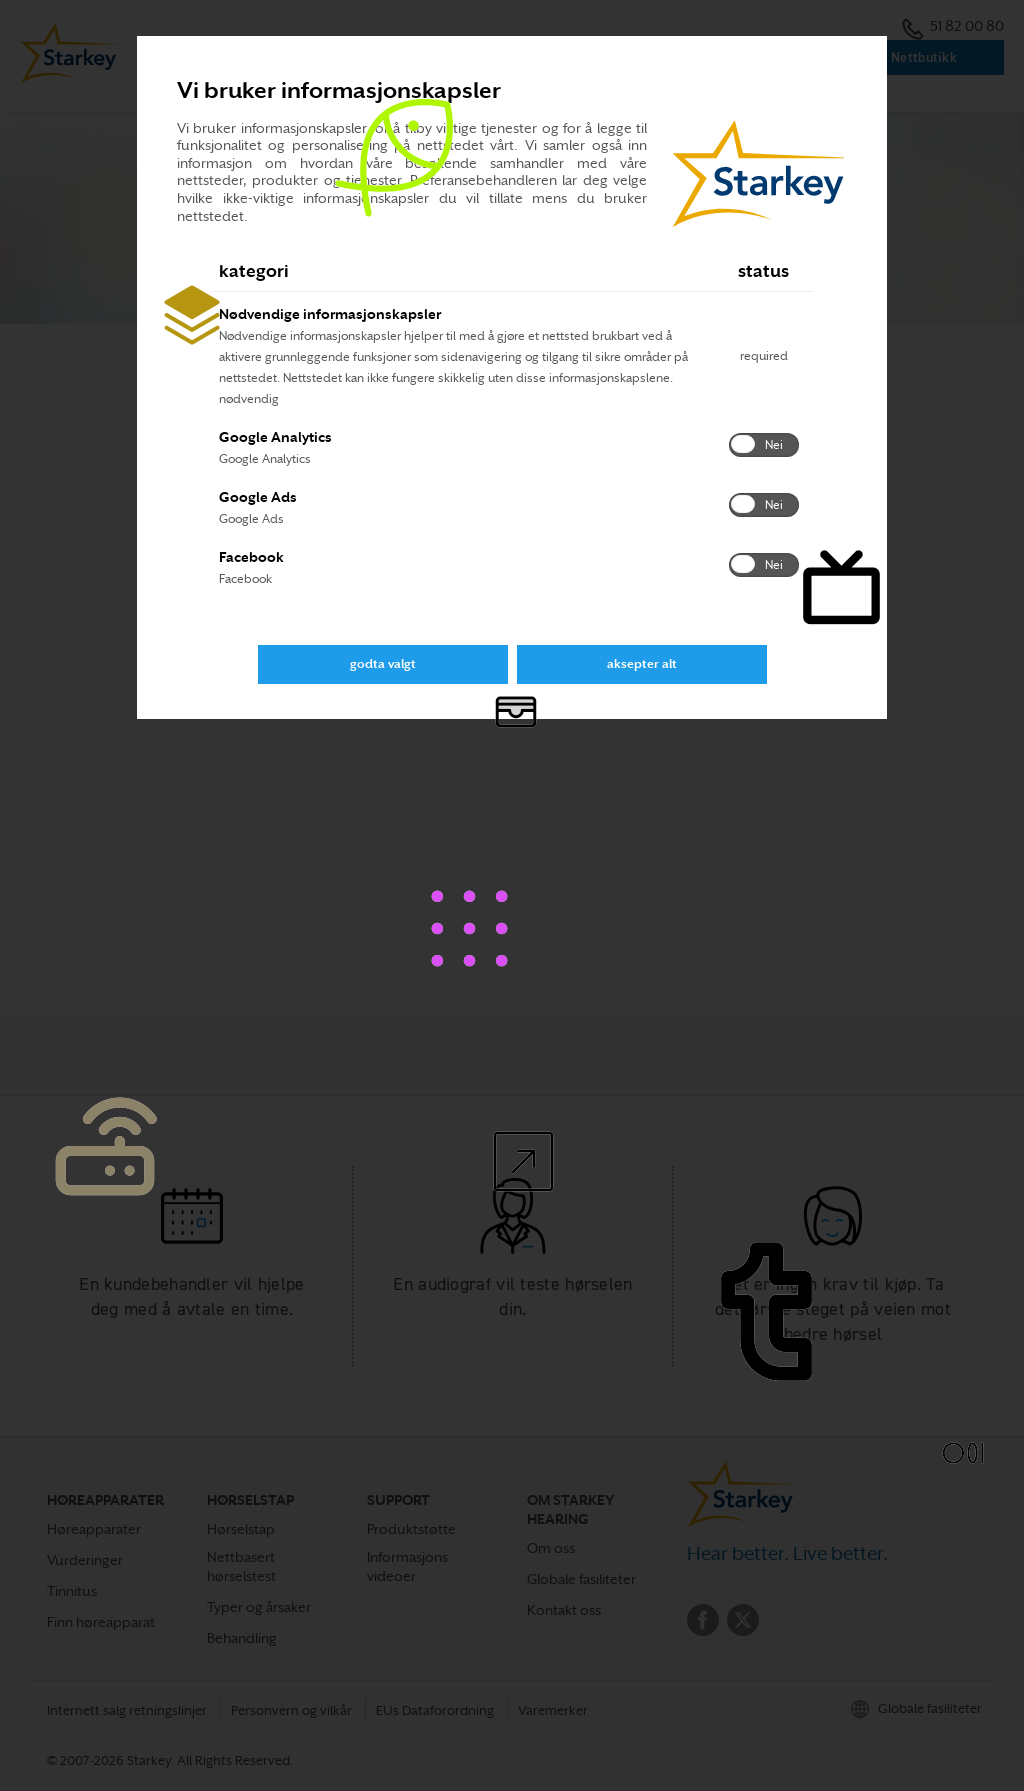  Describe the element at coordinates (766, 1311) in the screenshot. I see `open tumblr app` at that location.